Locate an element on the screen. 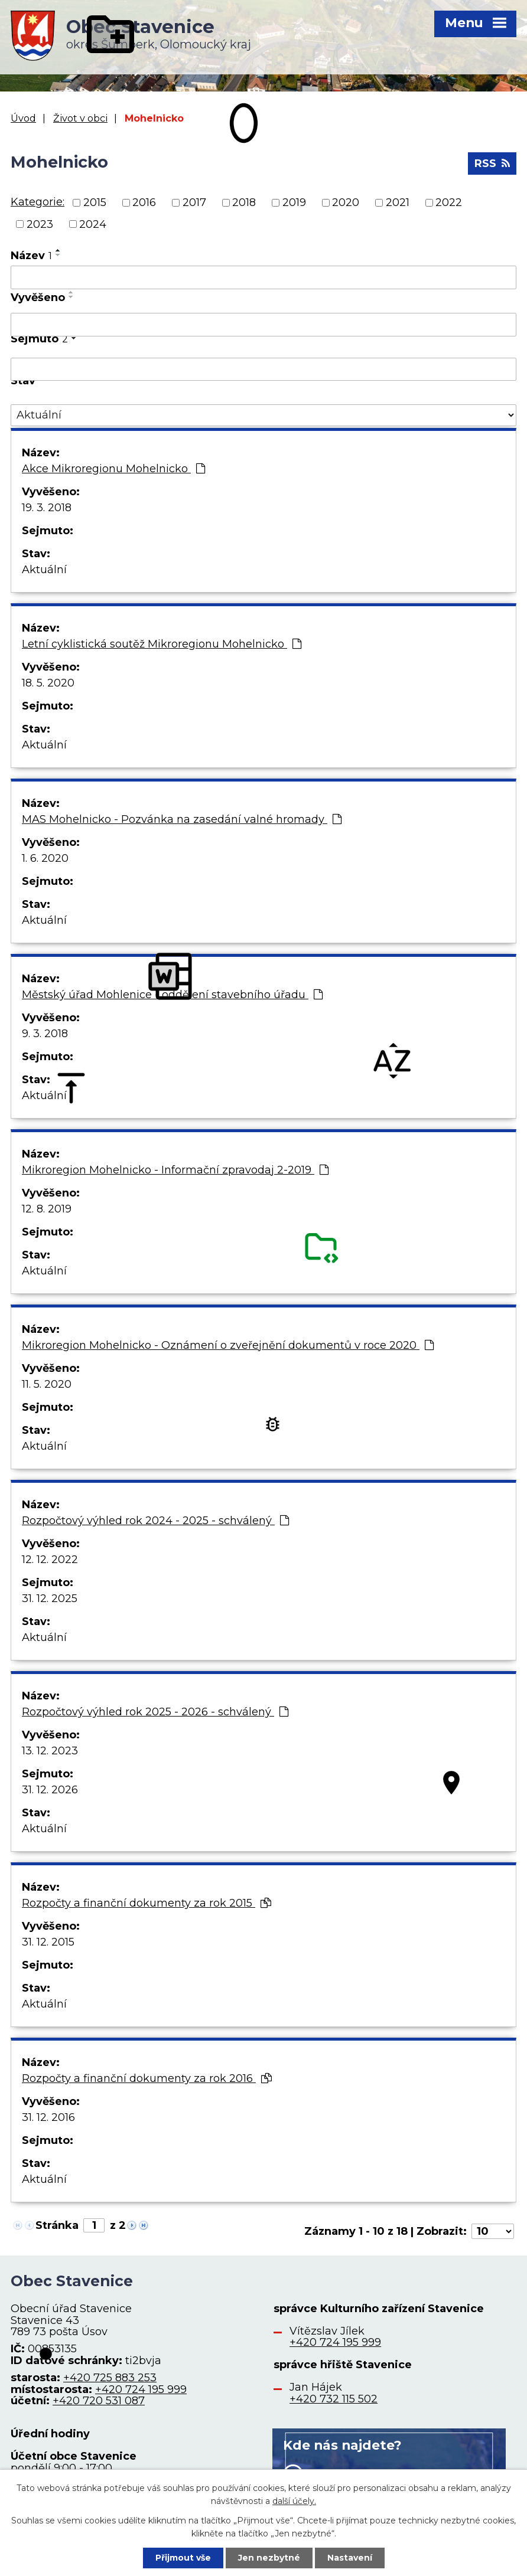 This screenshot has width=527, height=2576. open microsoft word is located at coordinates (172, 976).